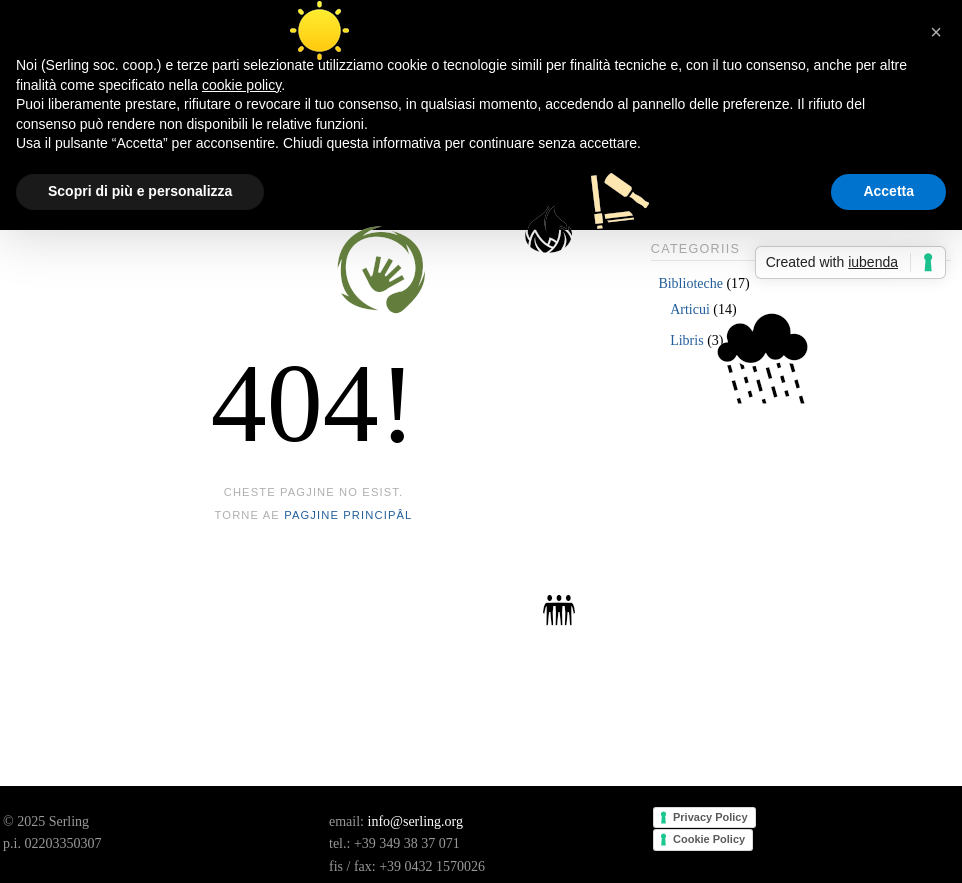 Image resolution: width=962 pixels, height=883 pixels. Describe the element at coordinates (559, 610) in the screenshot. I see `view your friends list` at that location.